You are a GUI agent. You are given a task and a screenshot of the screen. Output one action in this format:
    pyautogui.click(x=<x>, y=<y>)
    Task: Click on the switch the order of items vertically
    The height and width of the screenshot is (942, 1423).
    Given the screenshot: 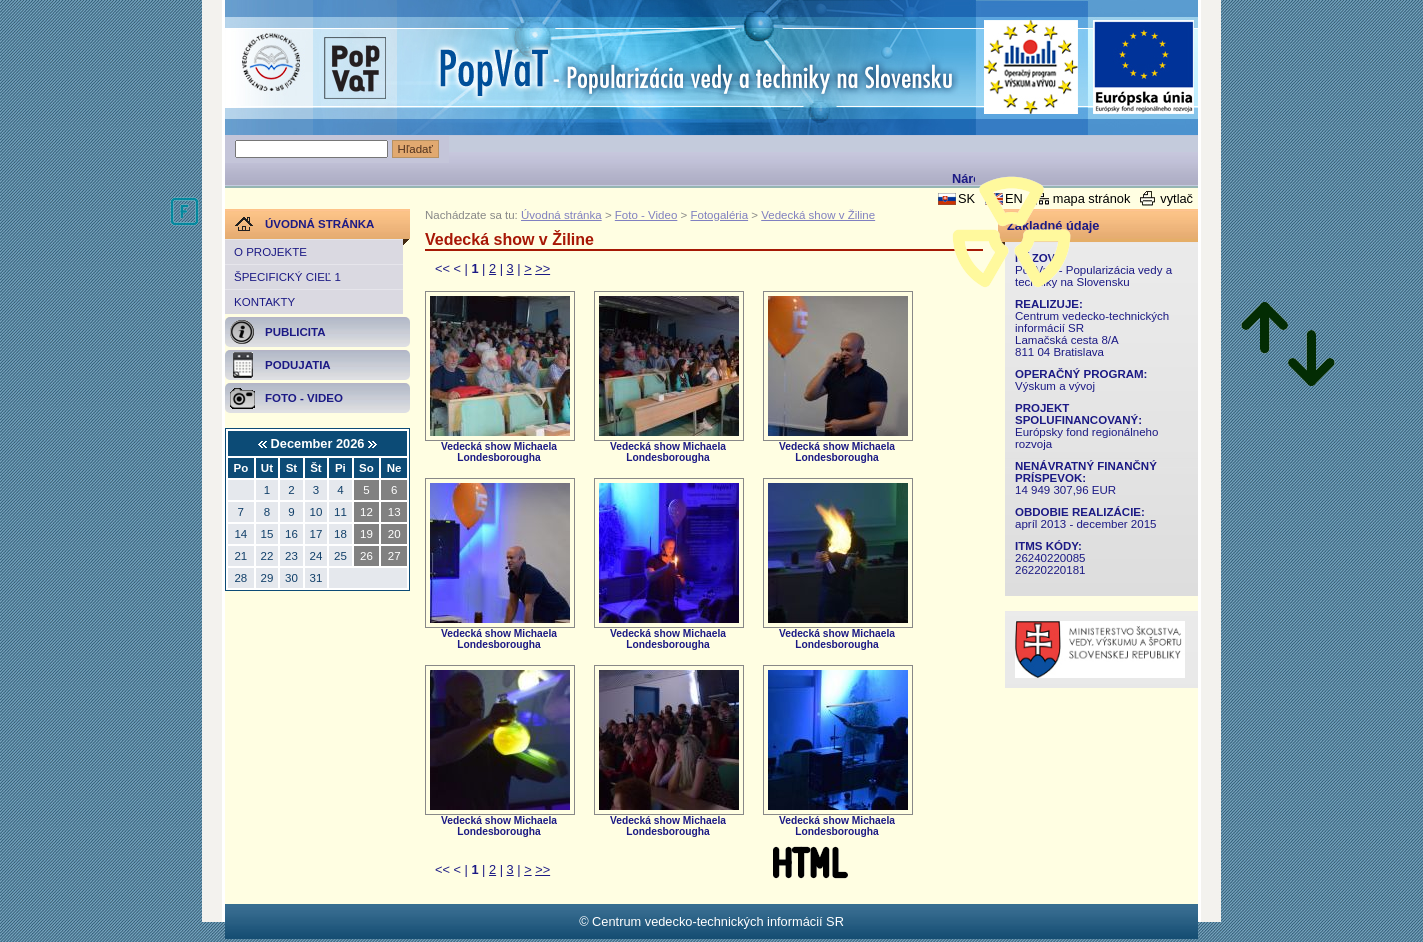 What is the action you would take?
    pyautogui.click(x=1288, y=344)
    